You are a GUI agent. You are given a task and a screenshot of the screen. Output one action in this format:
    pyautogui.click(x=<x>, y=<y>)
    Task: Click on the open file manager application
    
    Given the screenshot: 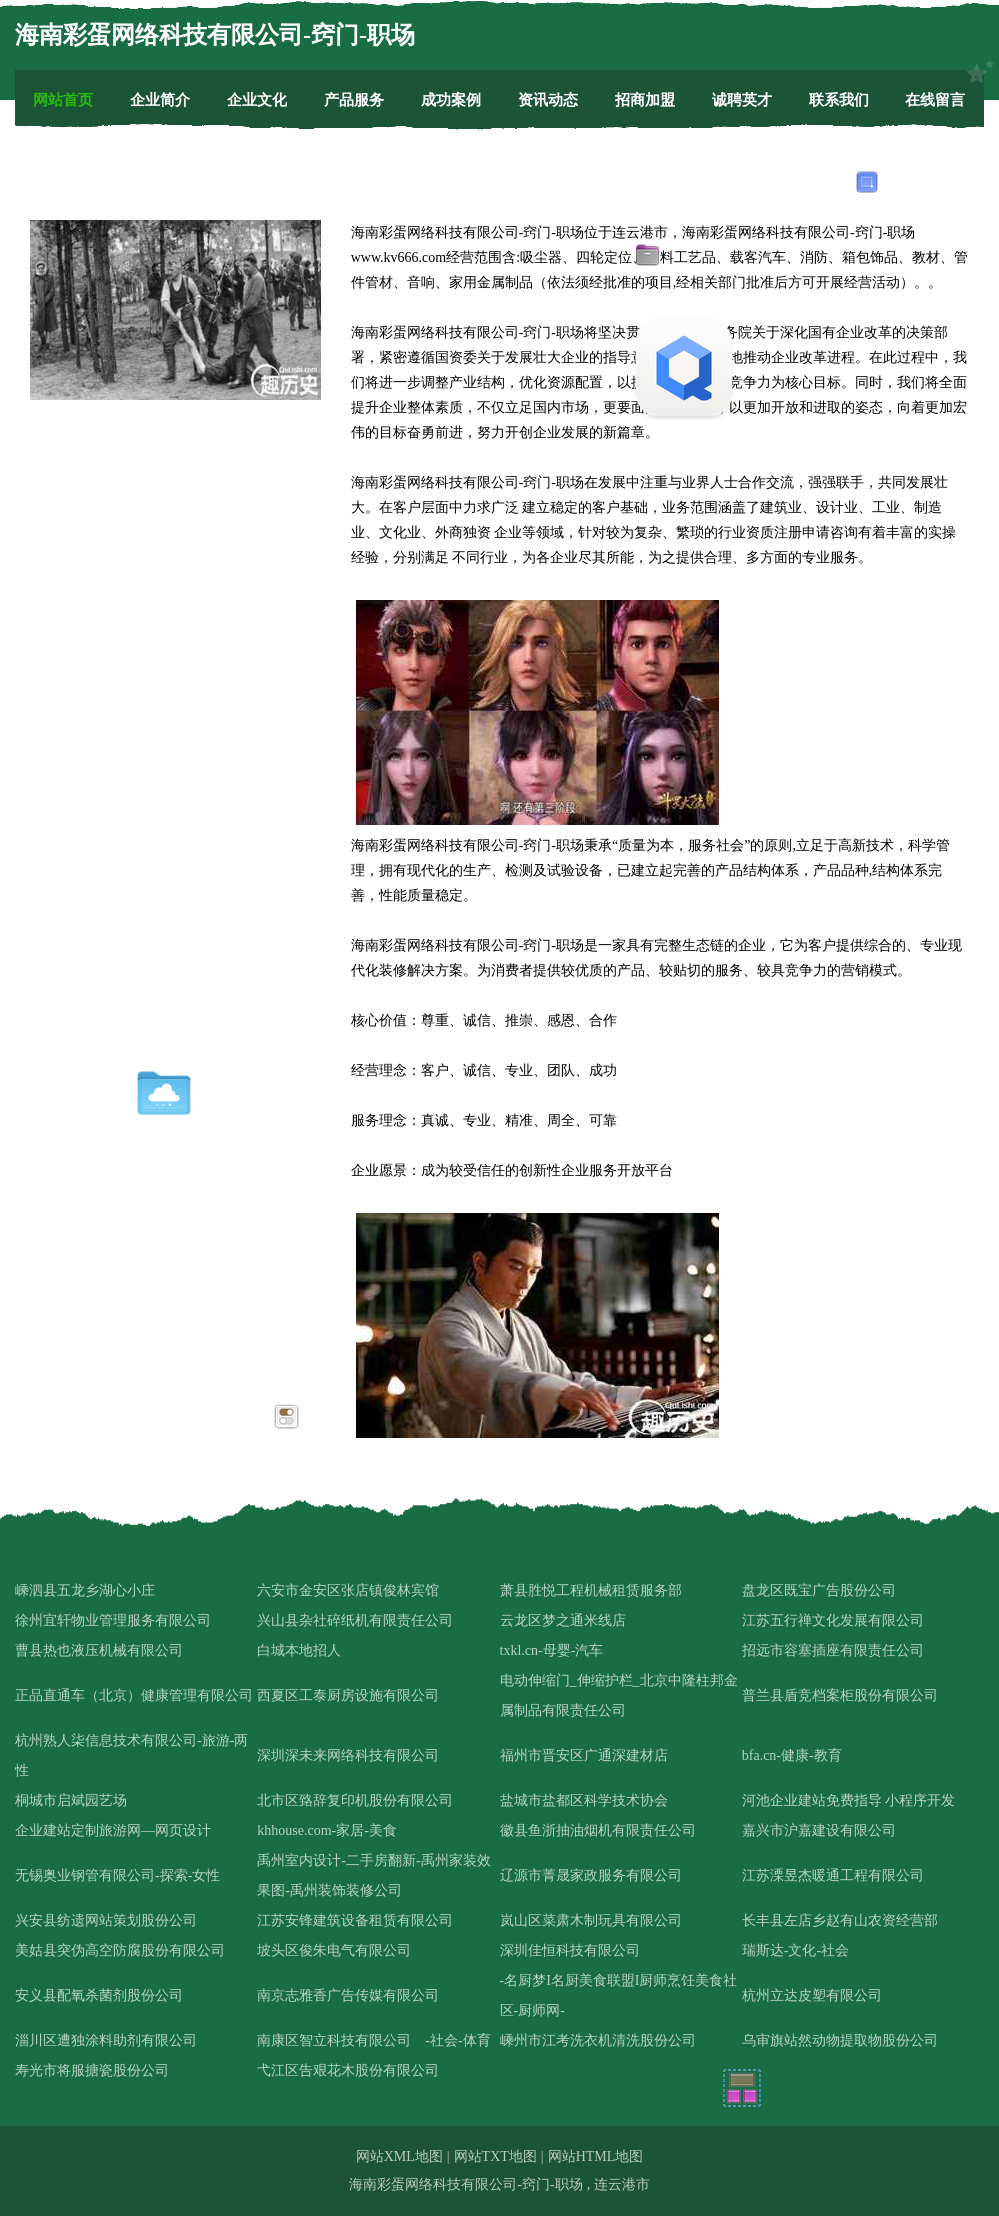 What is the action you would take?
    pyautogui.click(x=647, y=254)
    